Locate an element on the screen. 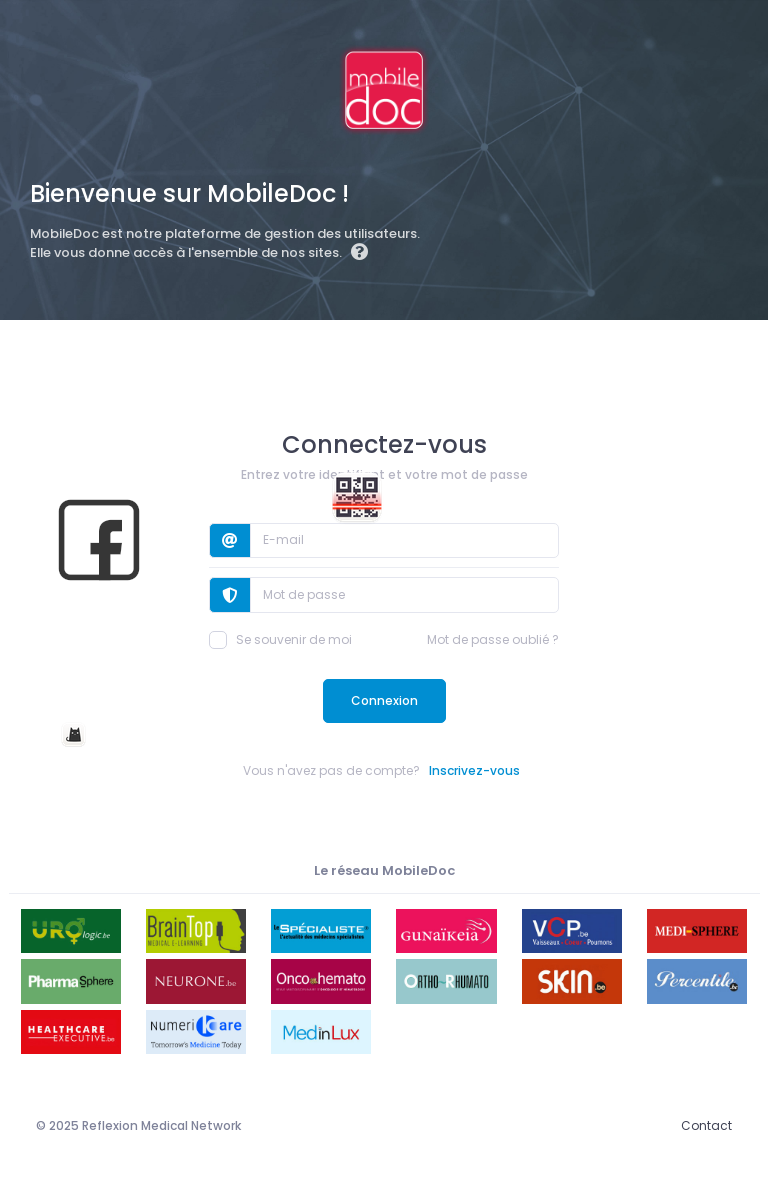  connect your Facebook account is located at coordinates (99, 540).